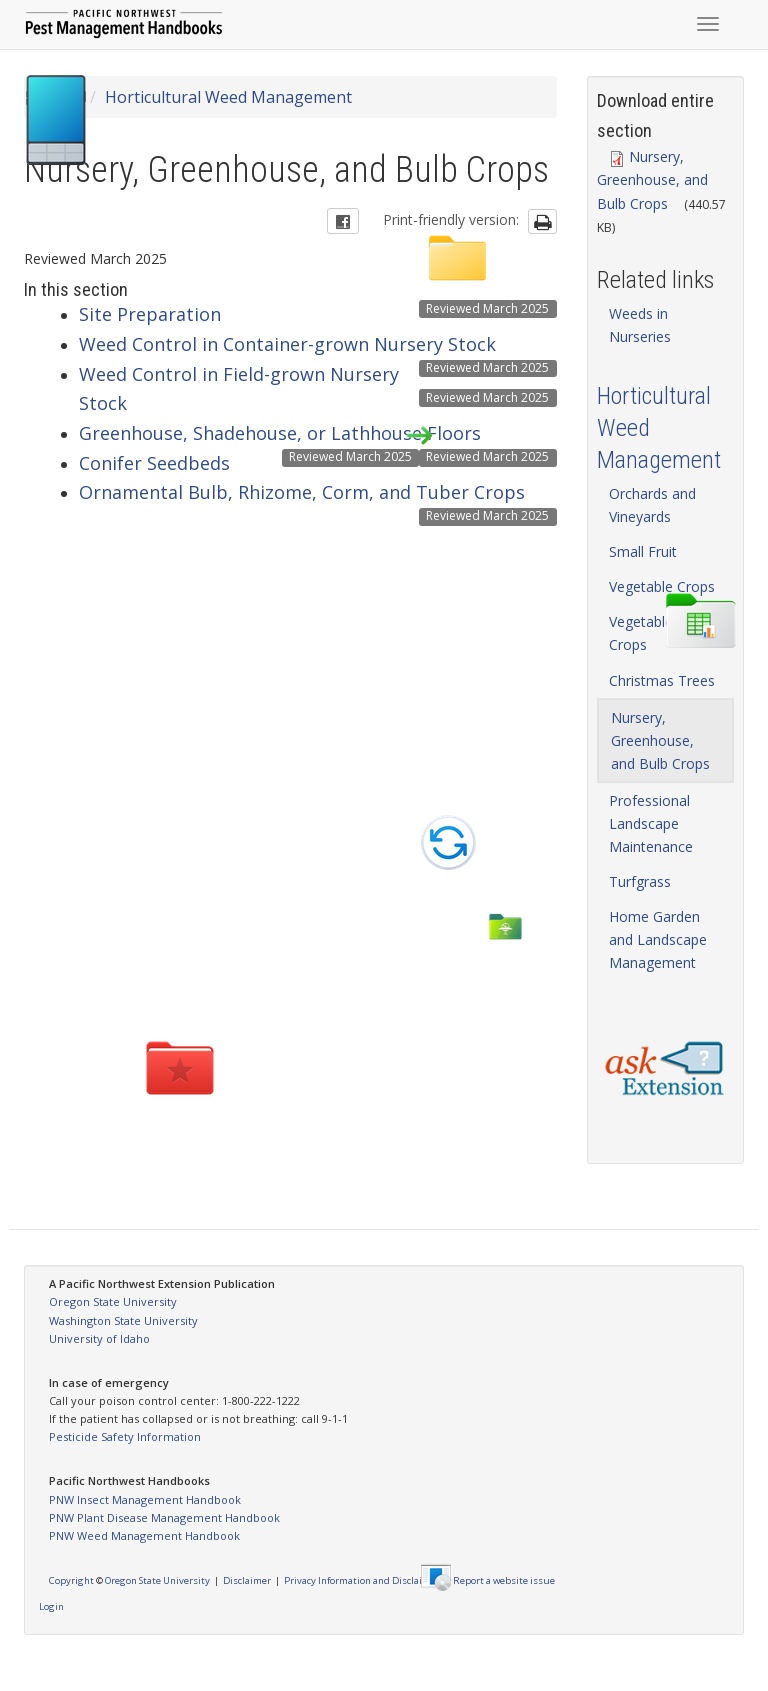 This screenshot has height=1691, width=768. What do you see at coordinates (436, 1576) in the screenshot?
I see `open program installation disc` at bounding box center [436, 1576].